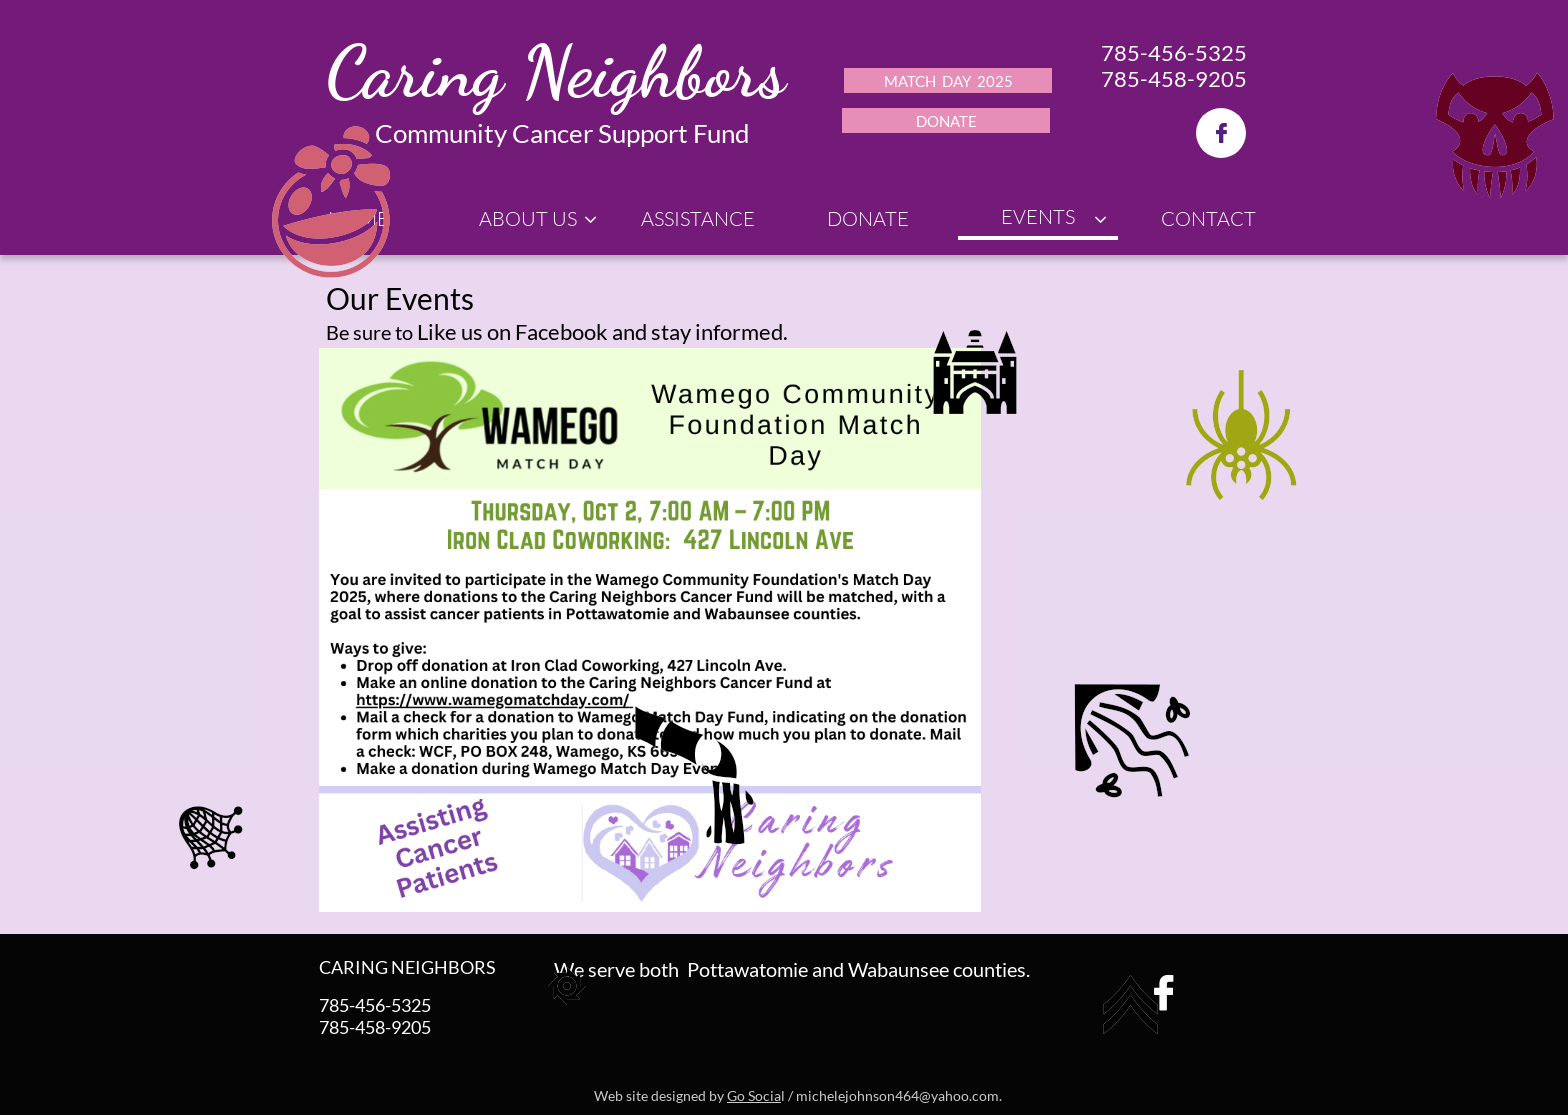 This screenshot has height=1115, width=1568. Describe the element at coordinates (567, 986) in the screenshot. I see `circular saw tool icon` at that location.